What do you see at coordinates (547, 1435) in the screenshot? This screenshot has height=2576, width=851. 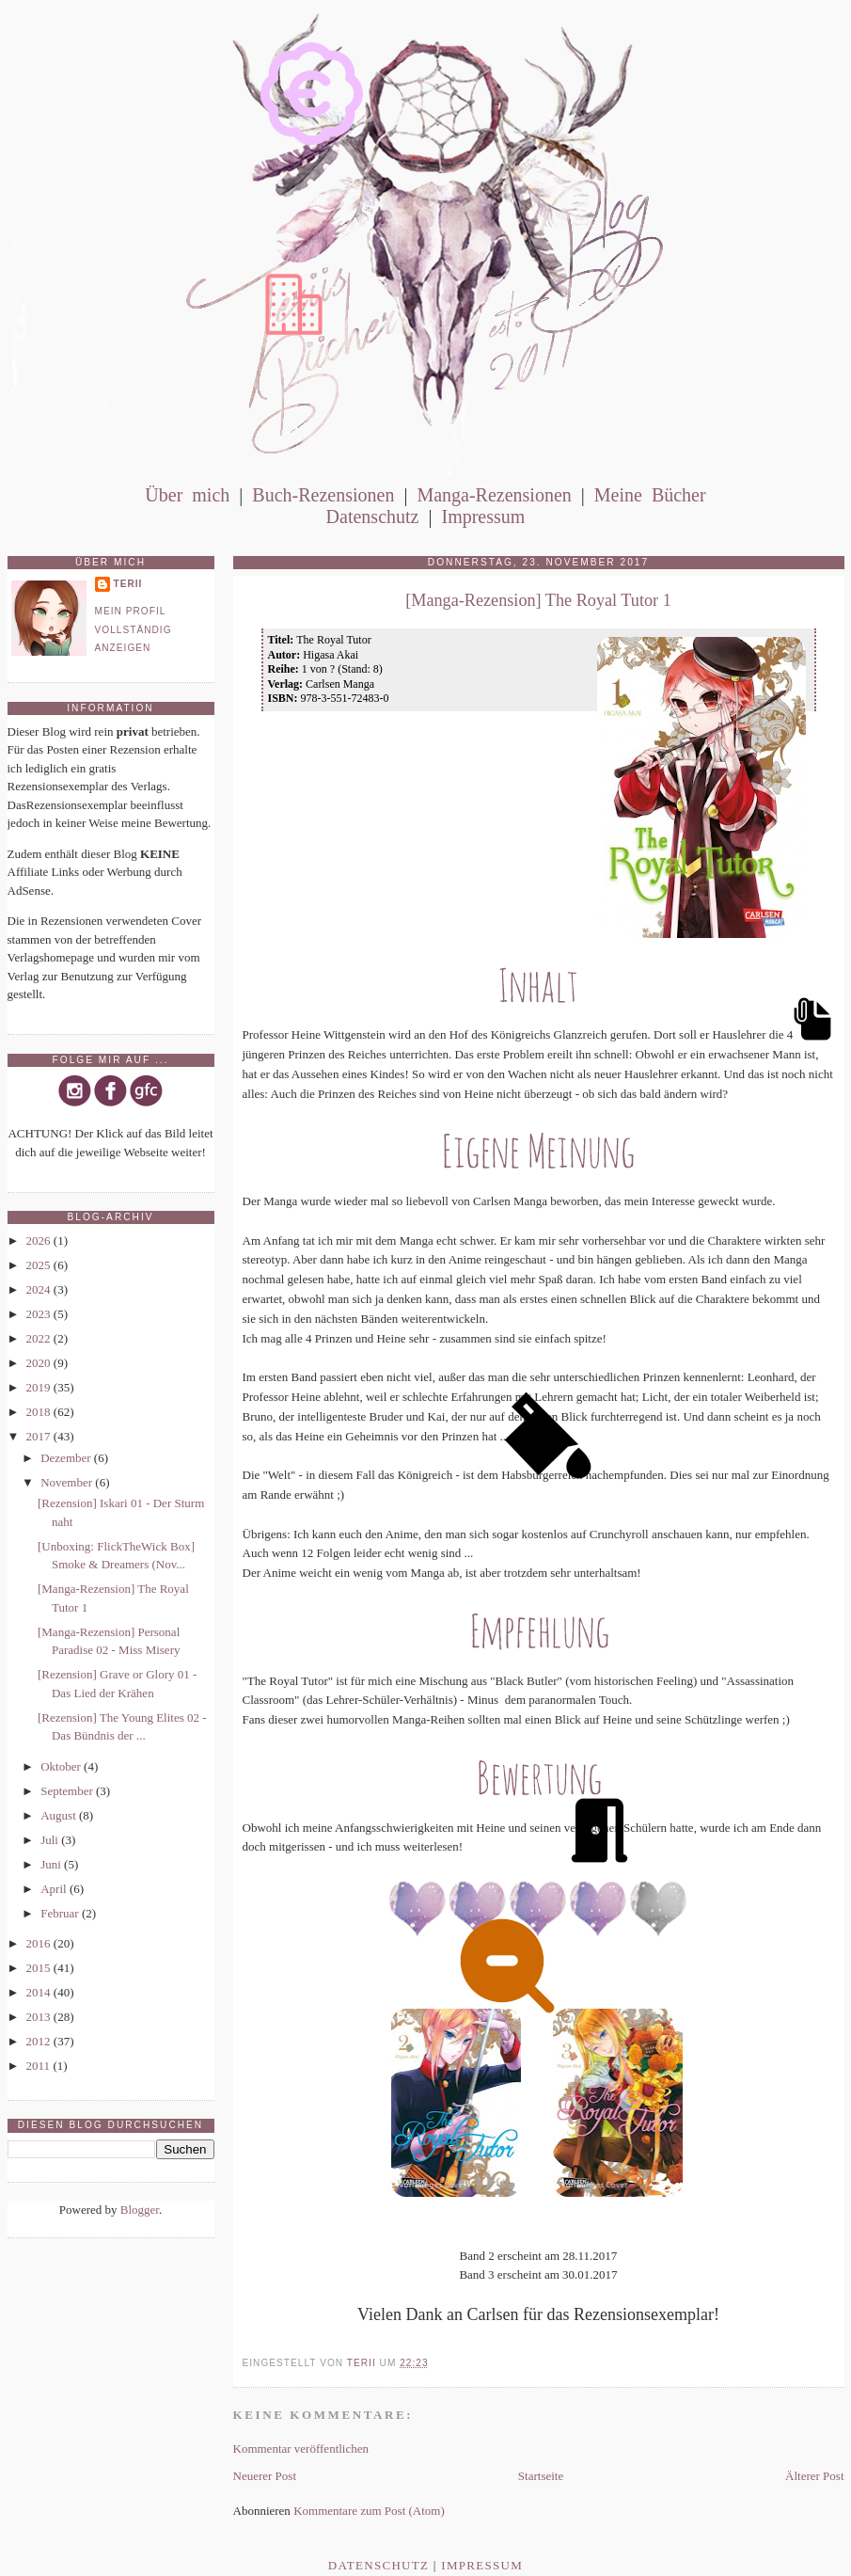 I see `fill an area with color` at bounding box center [547, 1435].